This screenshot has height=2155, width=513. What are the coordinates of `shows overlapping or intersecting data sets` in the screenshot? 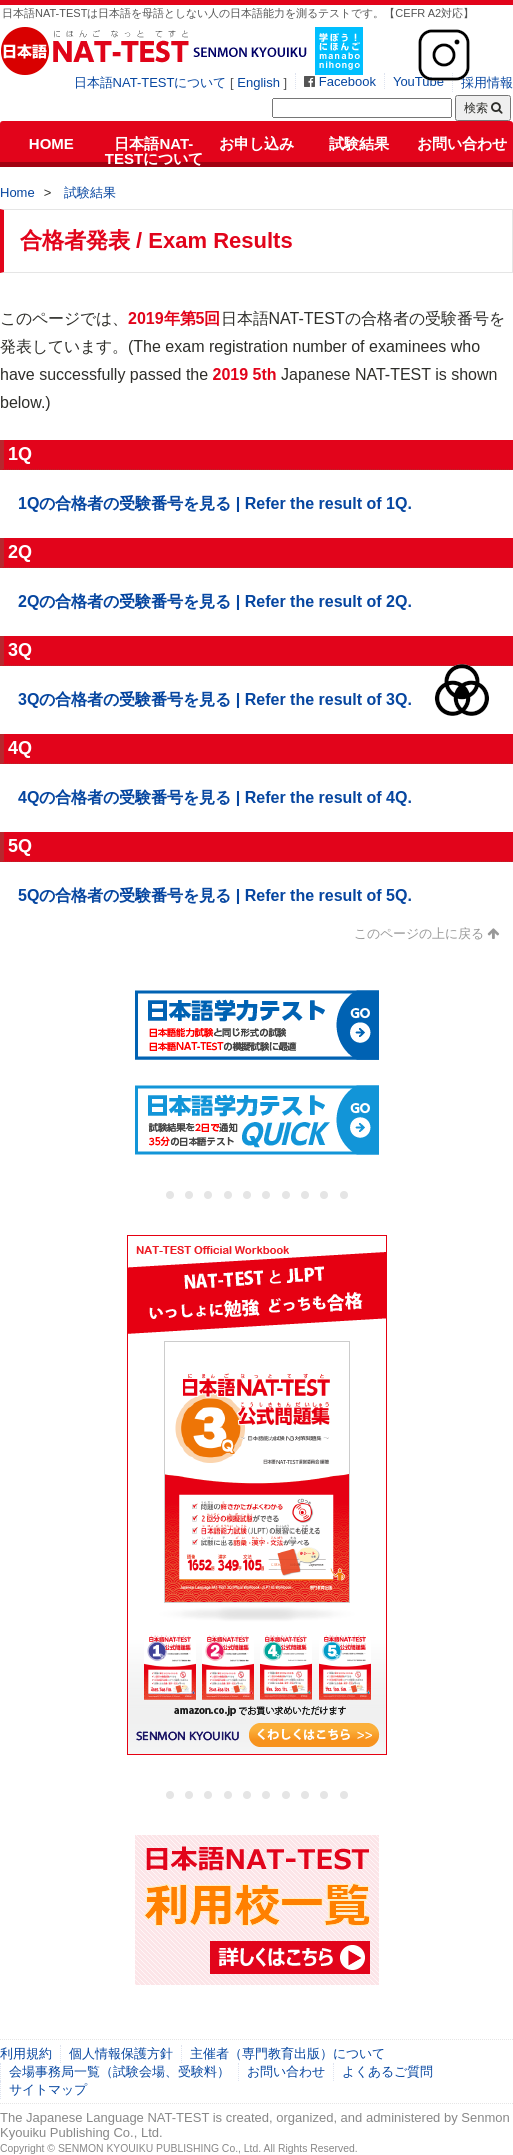 It's located at (462, 691).